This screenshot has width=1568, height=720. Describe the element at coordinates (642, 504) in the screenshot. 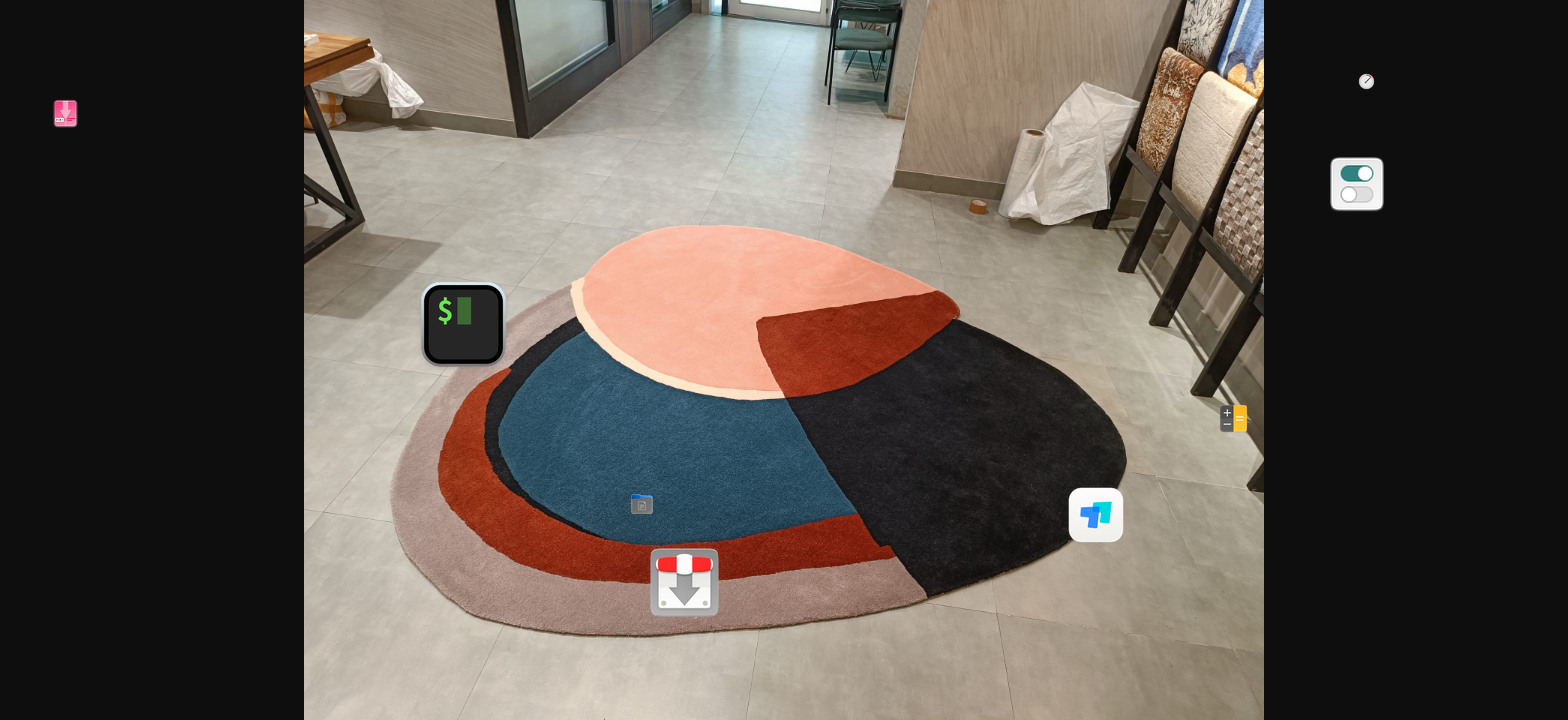

I see `open your documents folder` at that location.